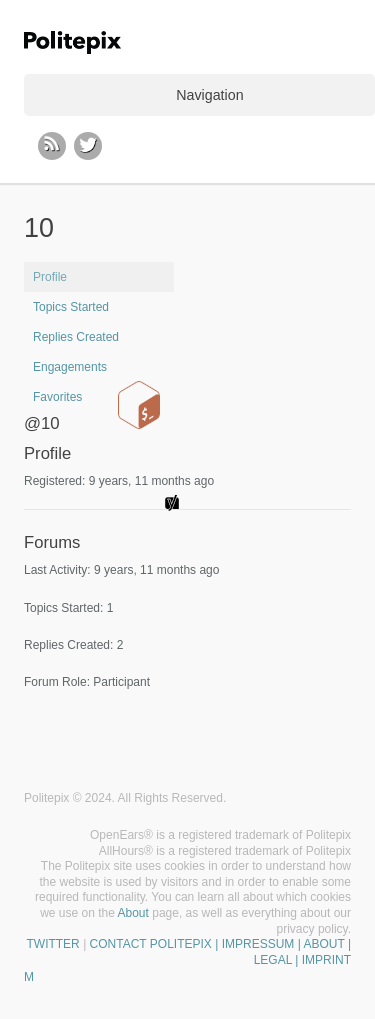 The image size is (375, 1019). What do you see at coordinates (139, 405) in the screenshot?
I see `open terminal or command line interface` at bounding box center [139, 405].